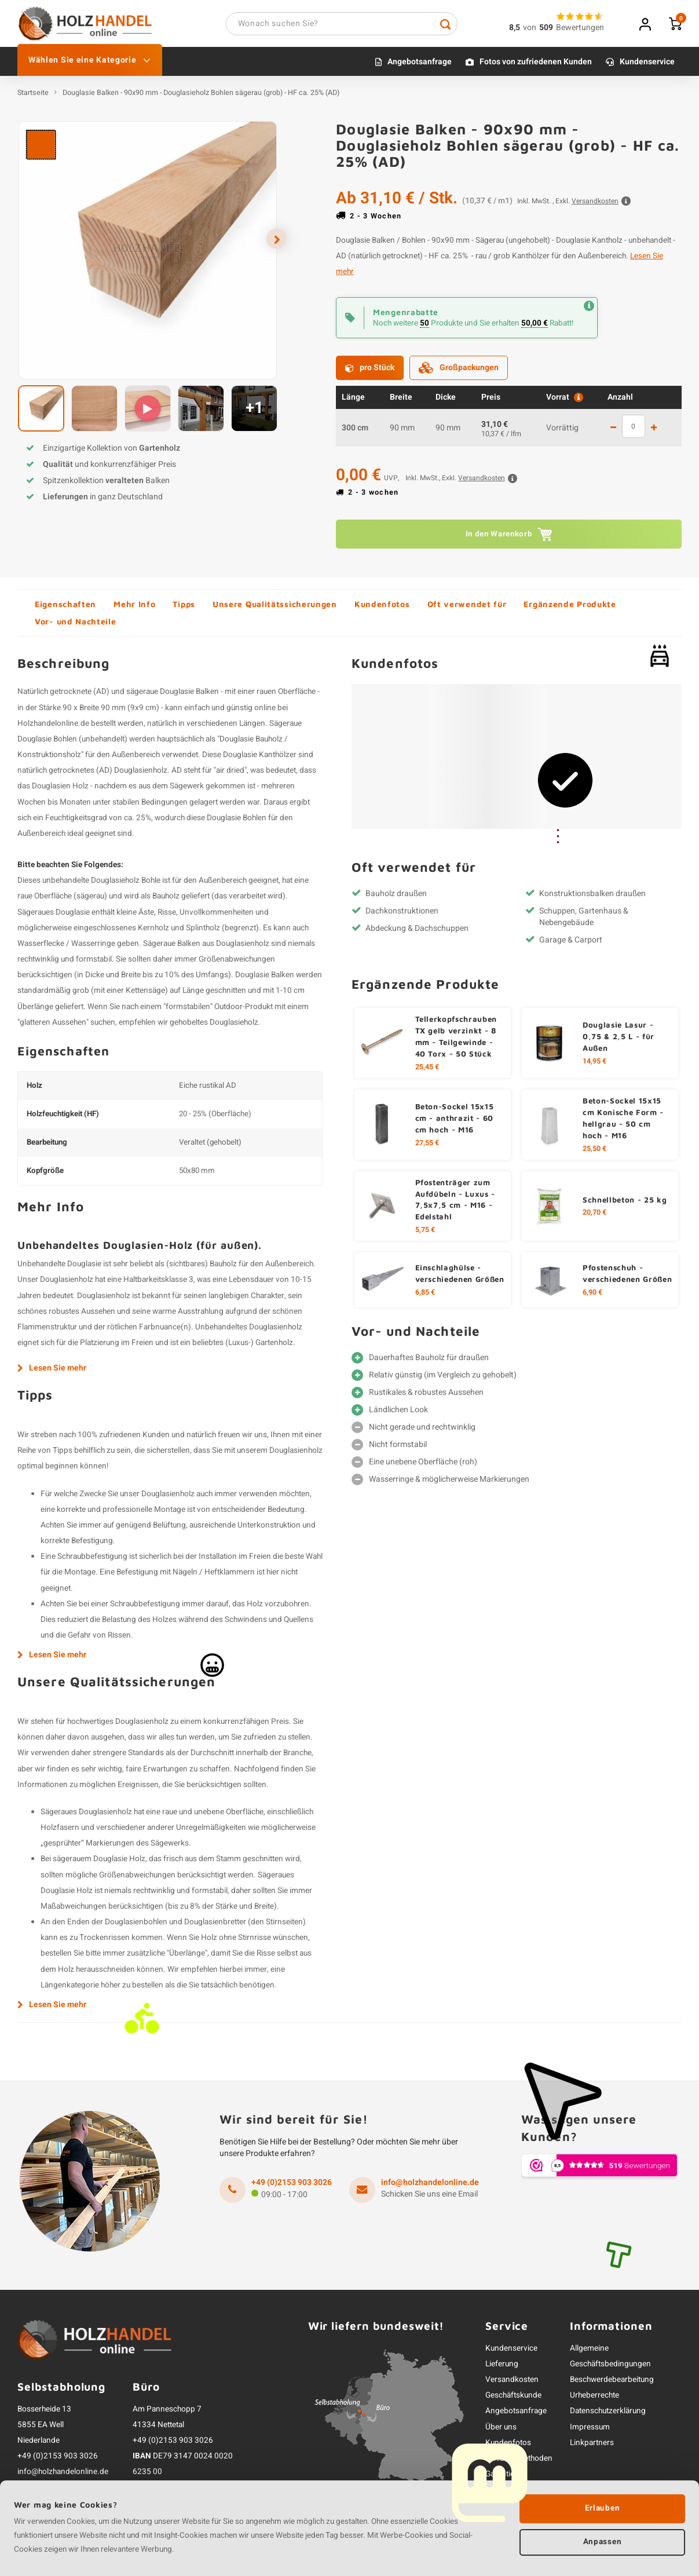 The width and height of the screenshot is (699, 2576). Describe the element at coordinates (142, 2018) in the screenshot. I see `access cycling or bike route options` at that location.